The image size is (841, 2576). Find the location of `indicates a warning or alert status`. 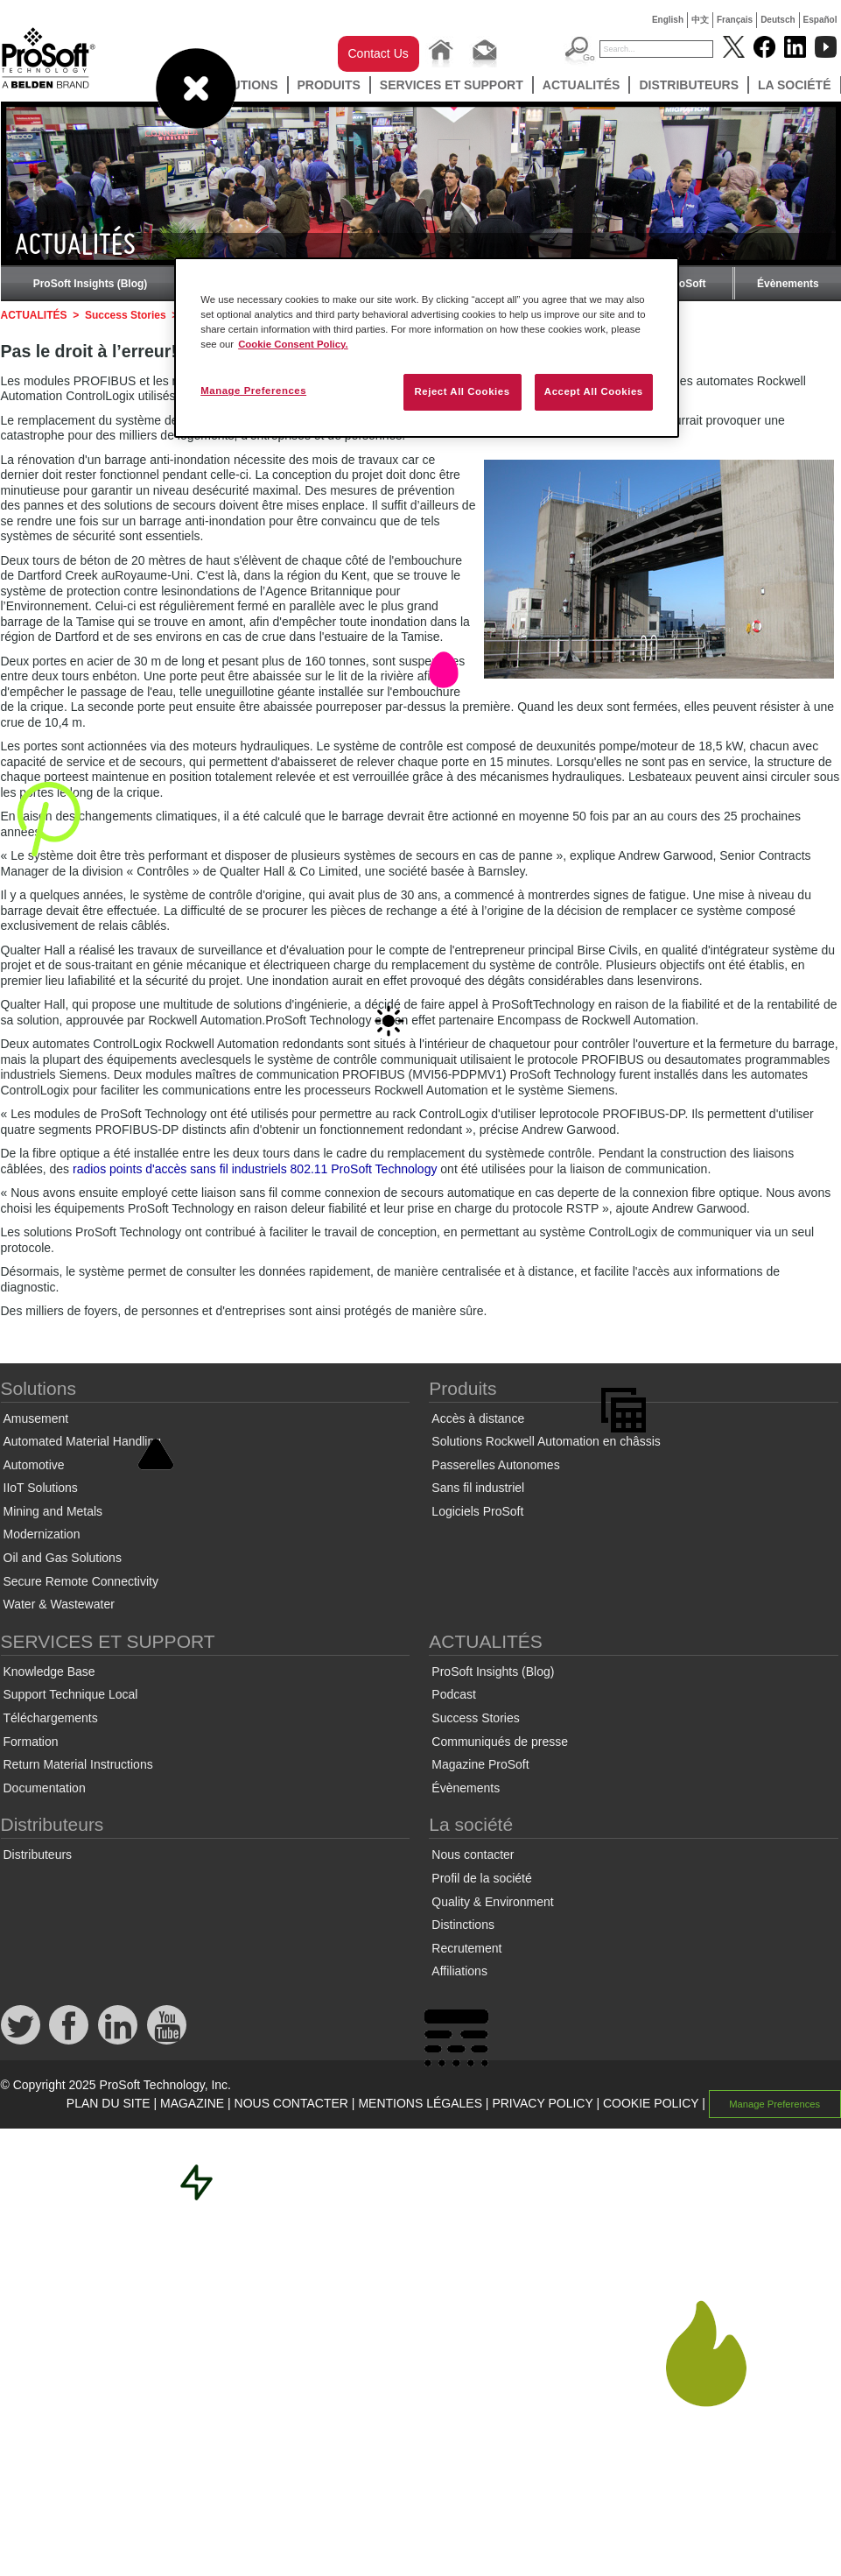

indicates a warning or alert status is located at coordinates (156, 1455).